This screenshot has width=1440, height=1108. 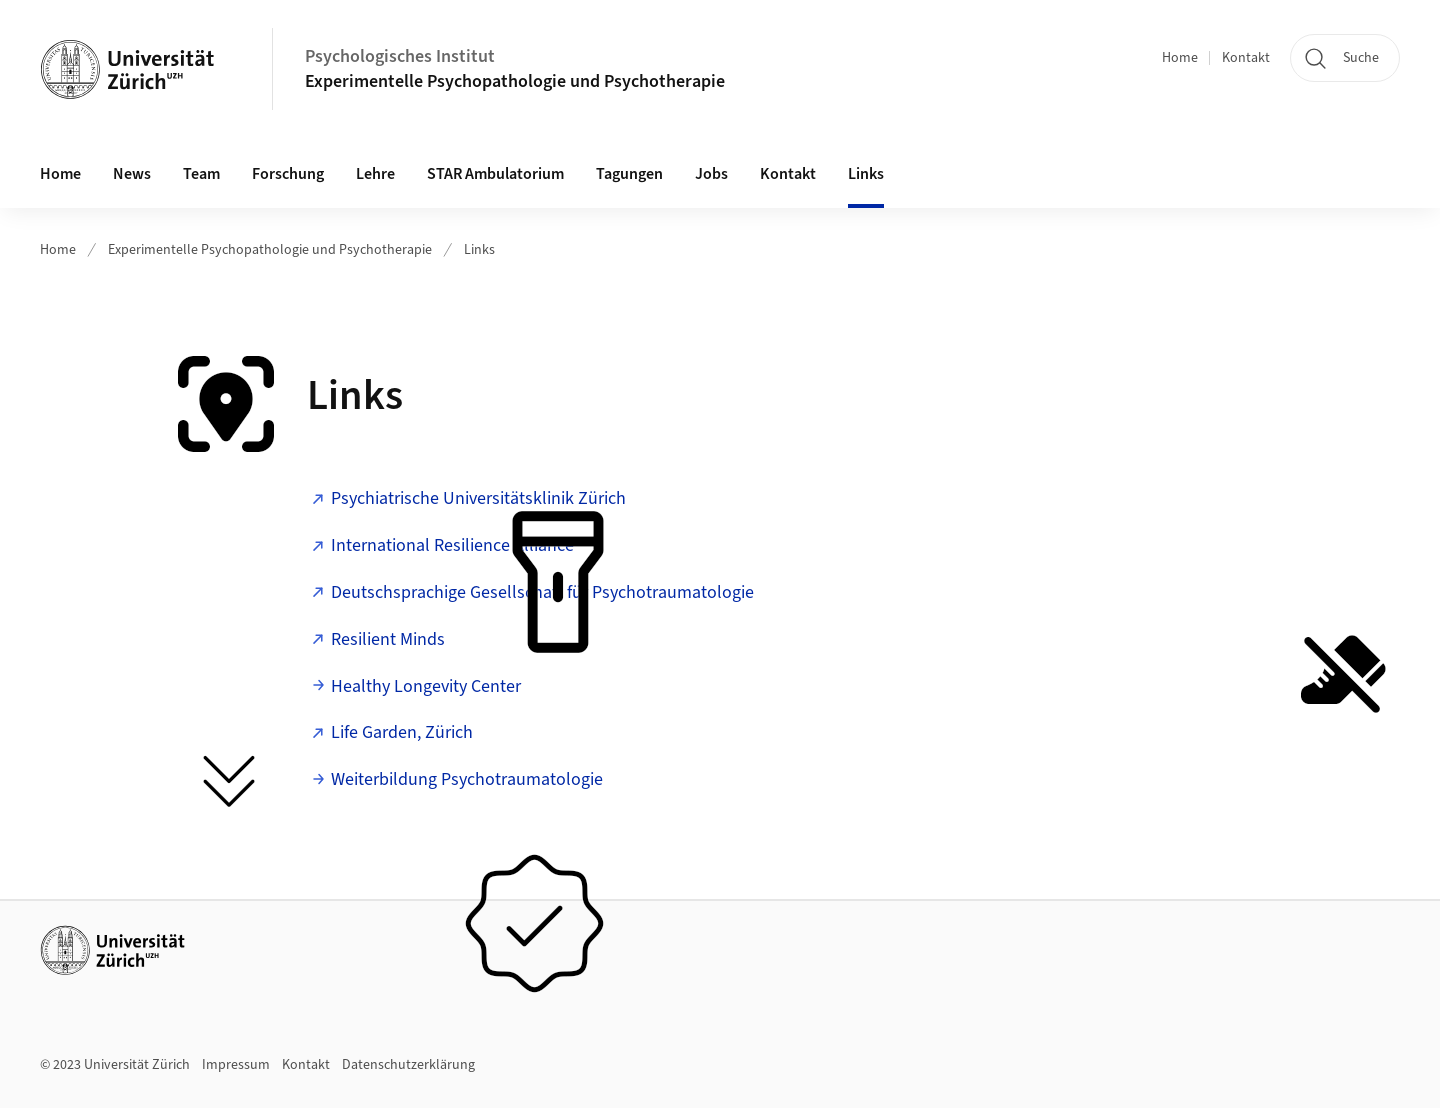 I want to click on toggle flashlight on or off, so click(x=558, y=582).